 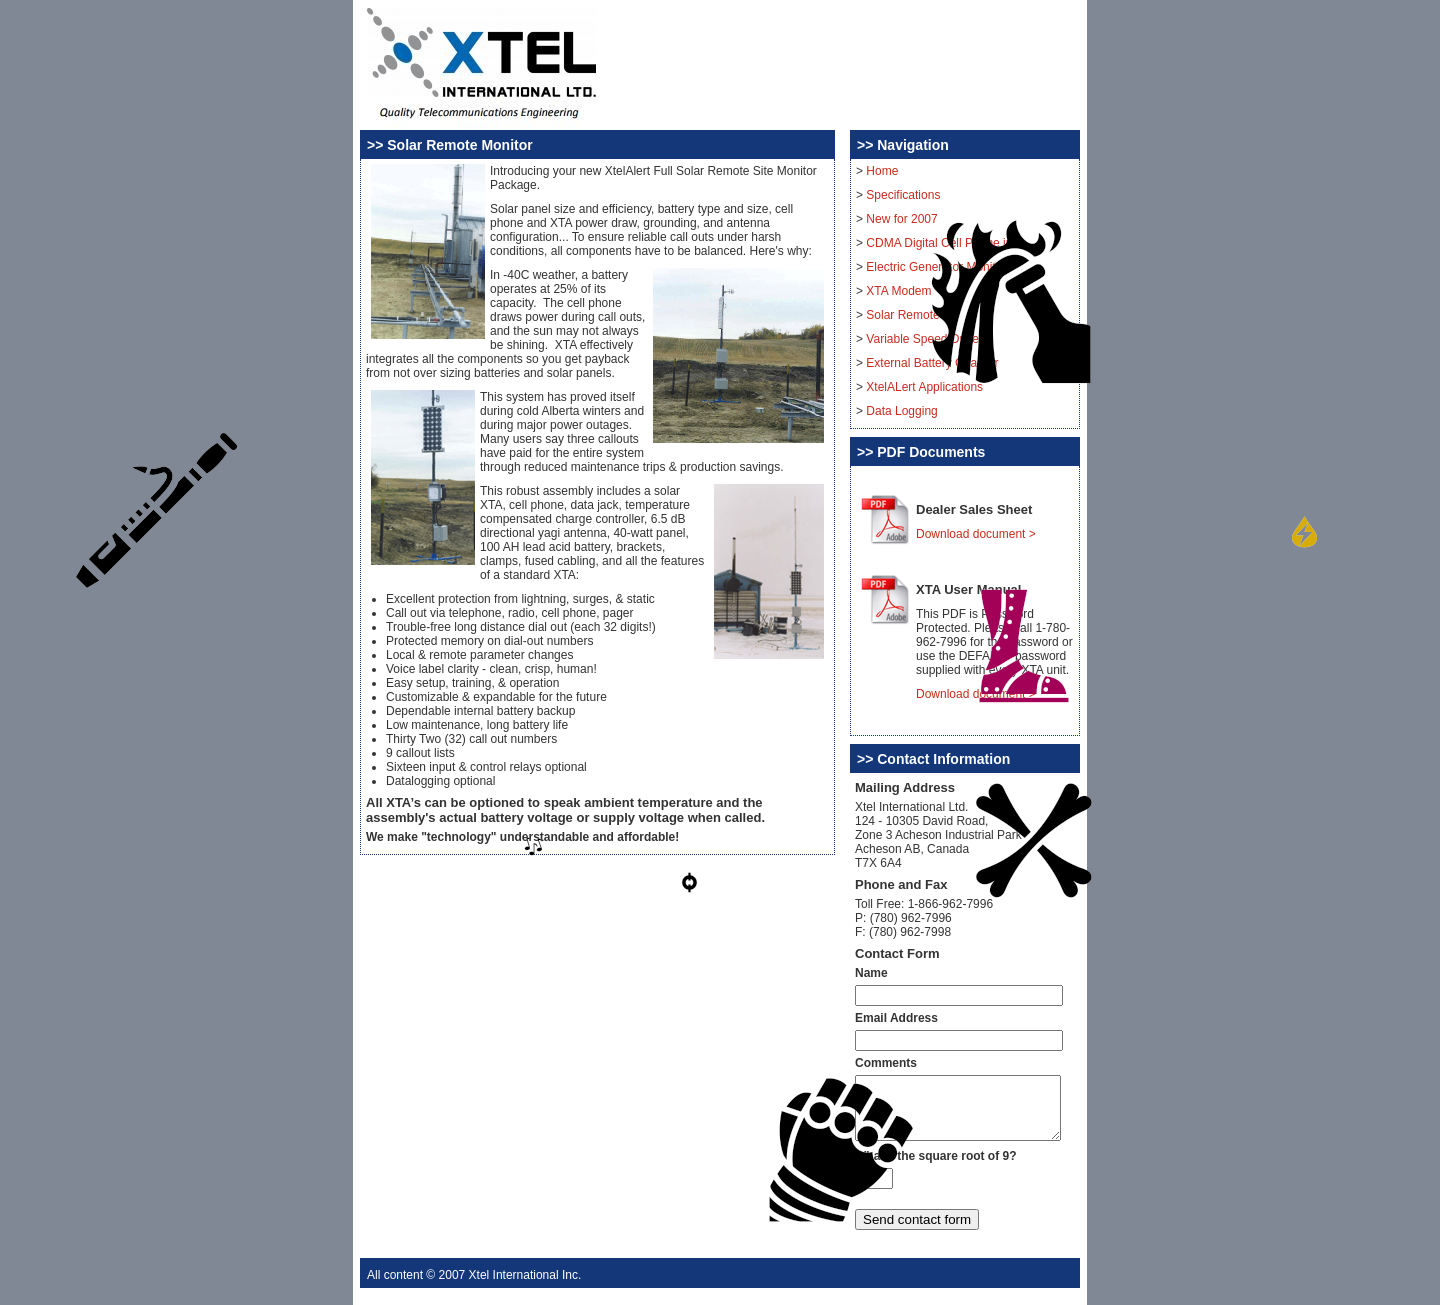 What do you see at coordinates (841, 1149) in the screenshot?
I see `select a melee or unarmed combat skill` at bounding box center [841, 1149].